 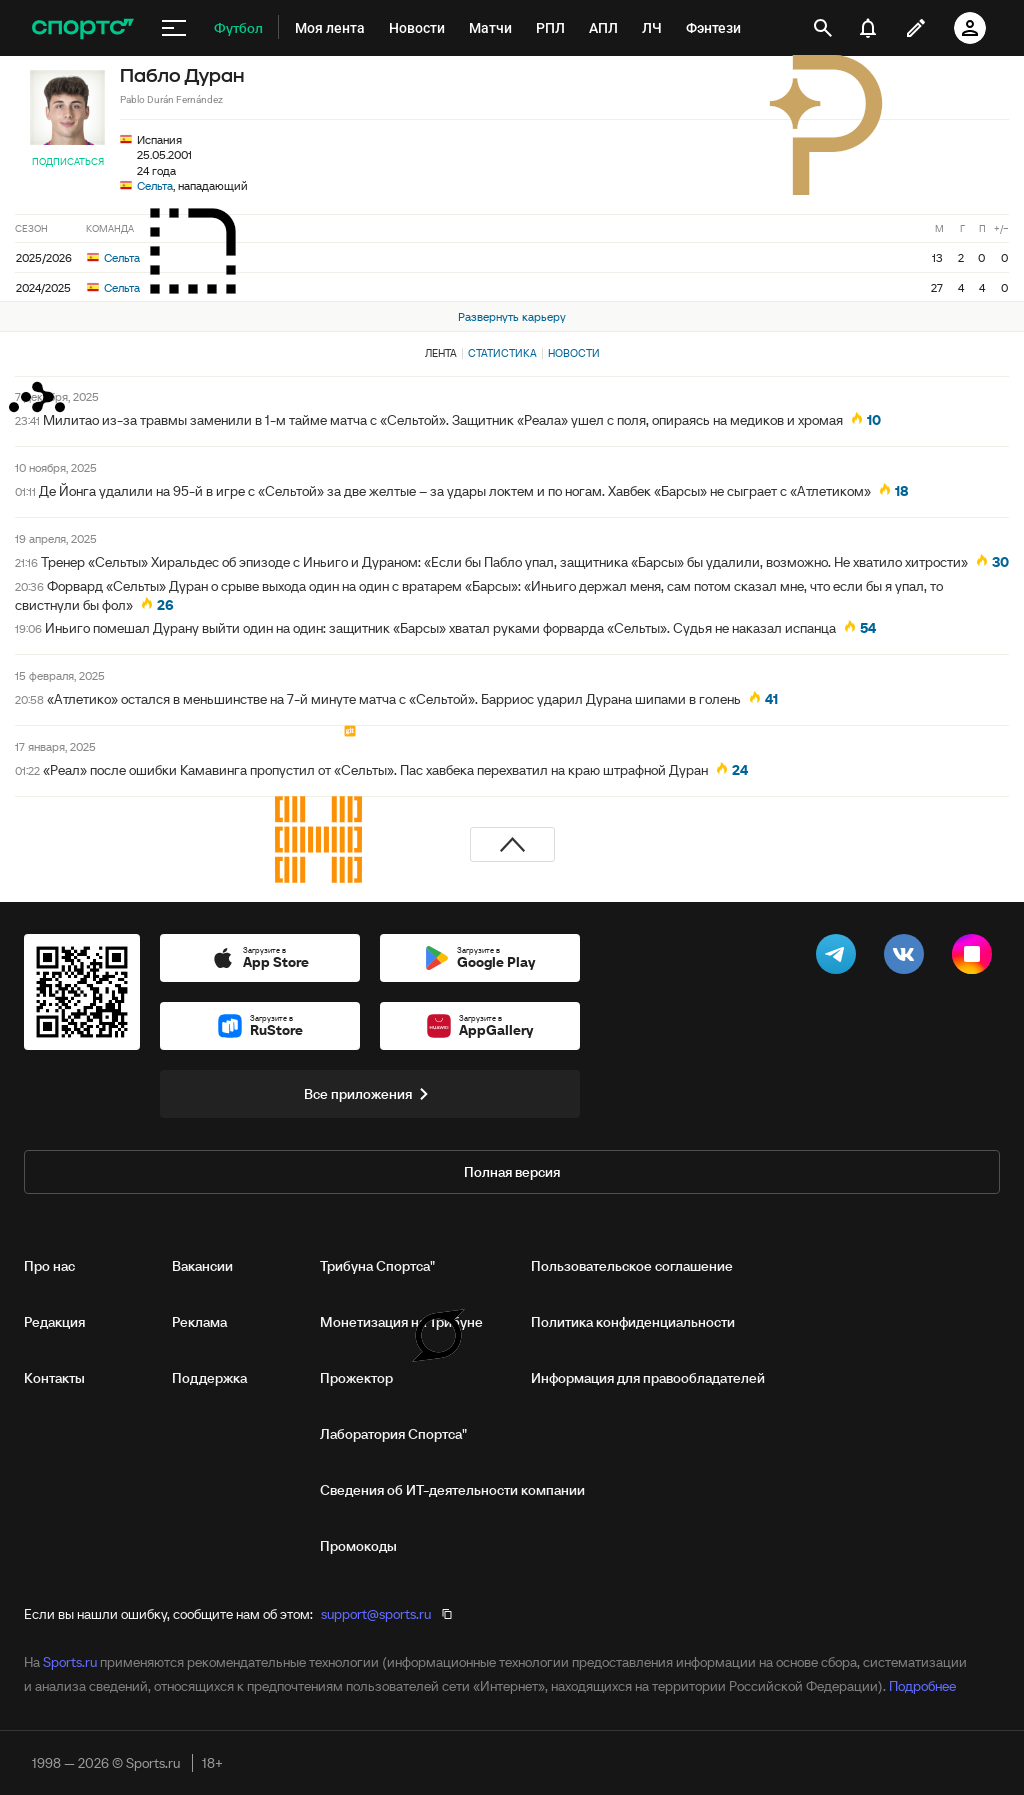 What do you see at coordinates (826, 125) in the screenshot?
I see `paddle payment platform logo` at bounding box center [826, 125].